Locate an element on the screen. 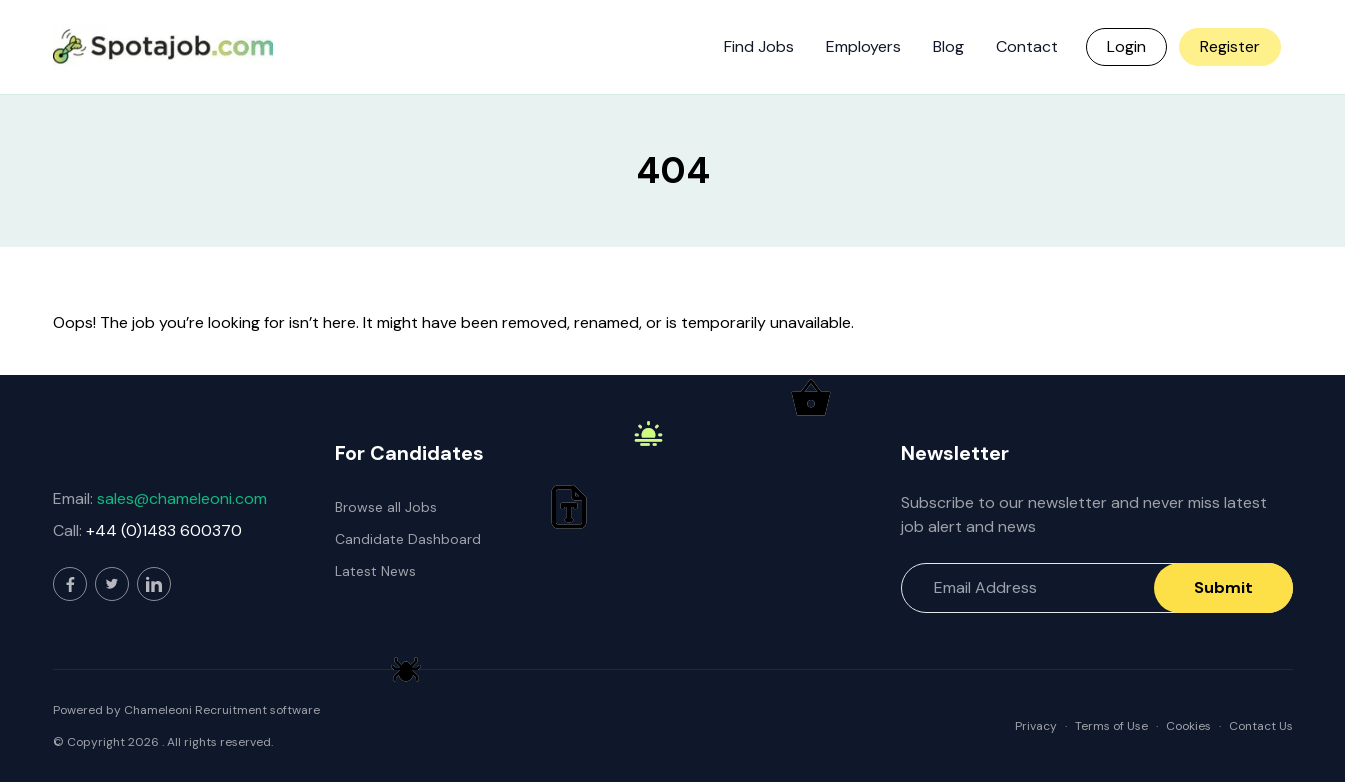  indicates sunset or evening time is located at coordinates (648, 433).